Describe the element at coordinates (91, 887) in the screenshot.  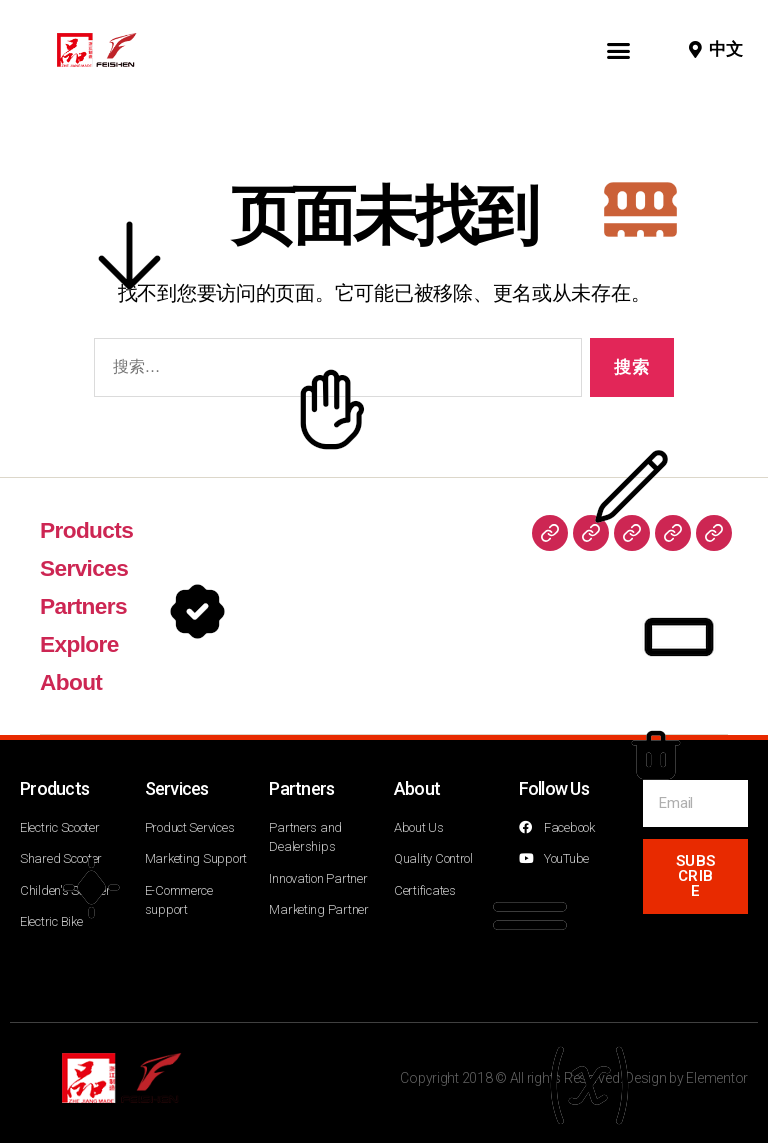
I see `center-align keyframes on the timeline` at that location.